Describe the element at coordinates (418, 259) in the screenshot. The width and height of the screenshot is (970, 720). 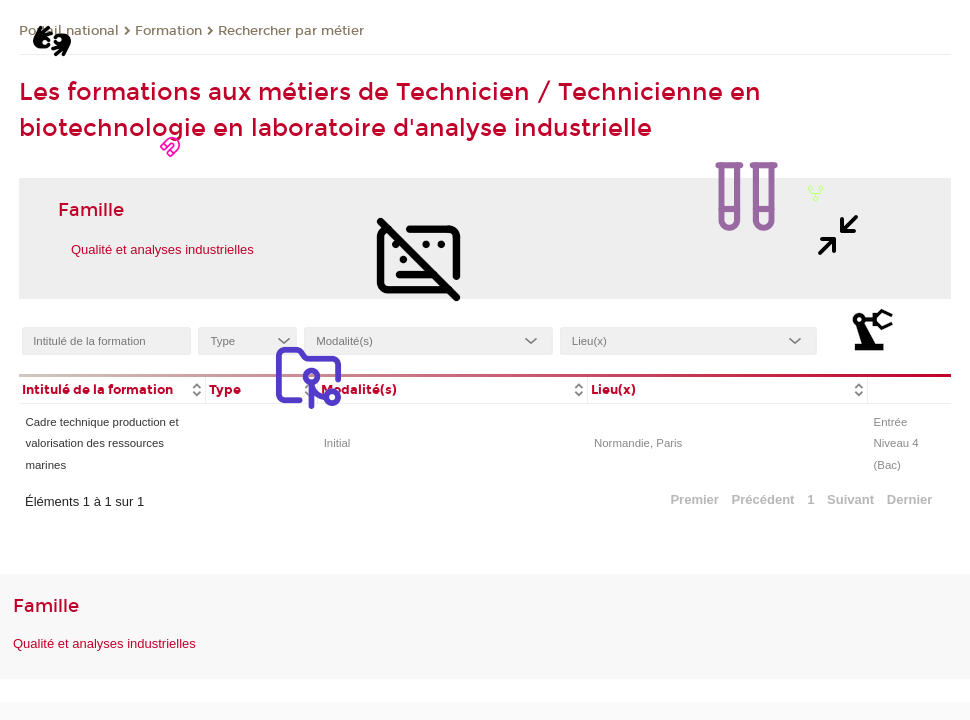
I see `disable keyboard input` at that location.